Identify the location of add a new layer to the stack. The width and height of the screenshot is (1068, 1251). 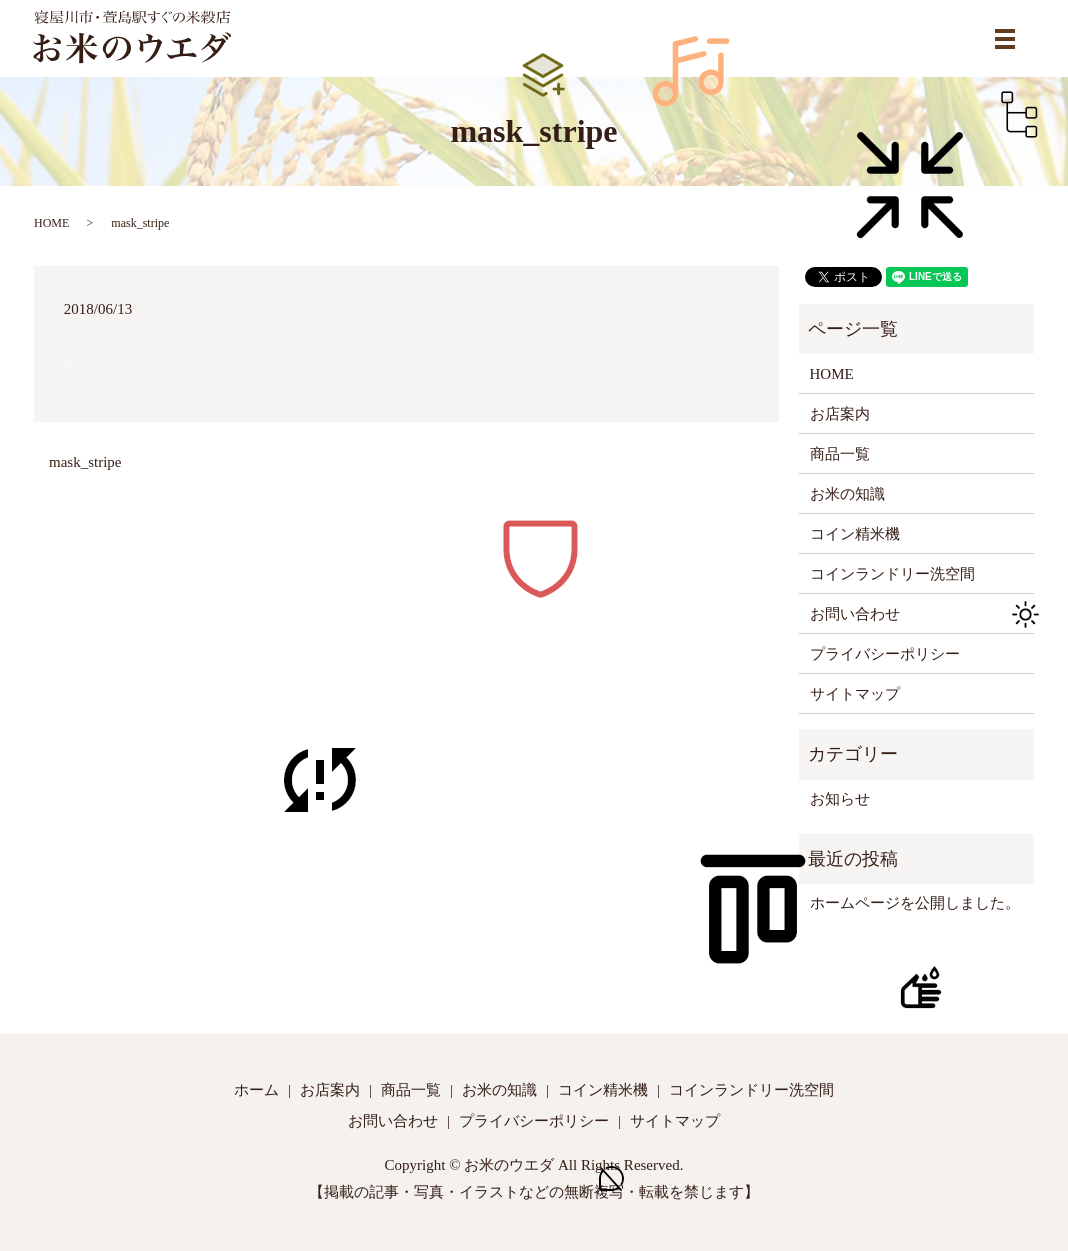
(543, 75).